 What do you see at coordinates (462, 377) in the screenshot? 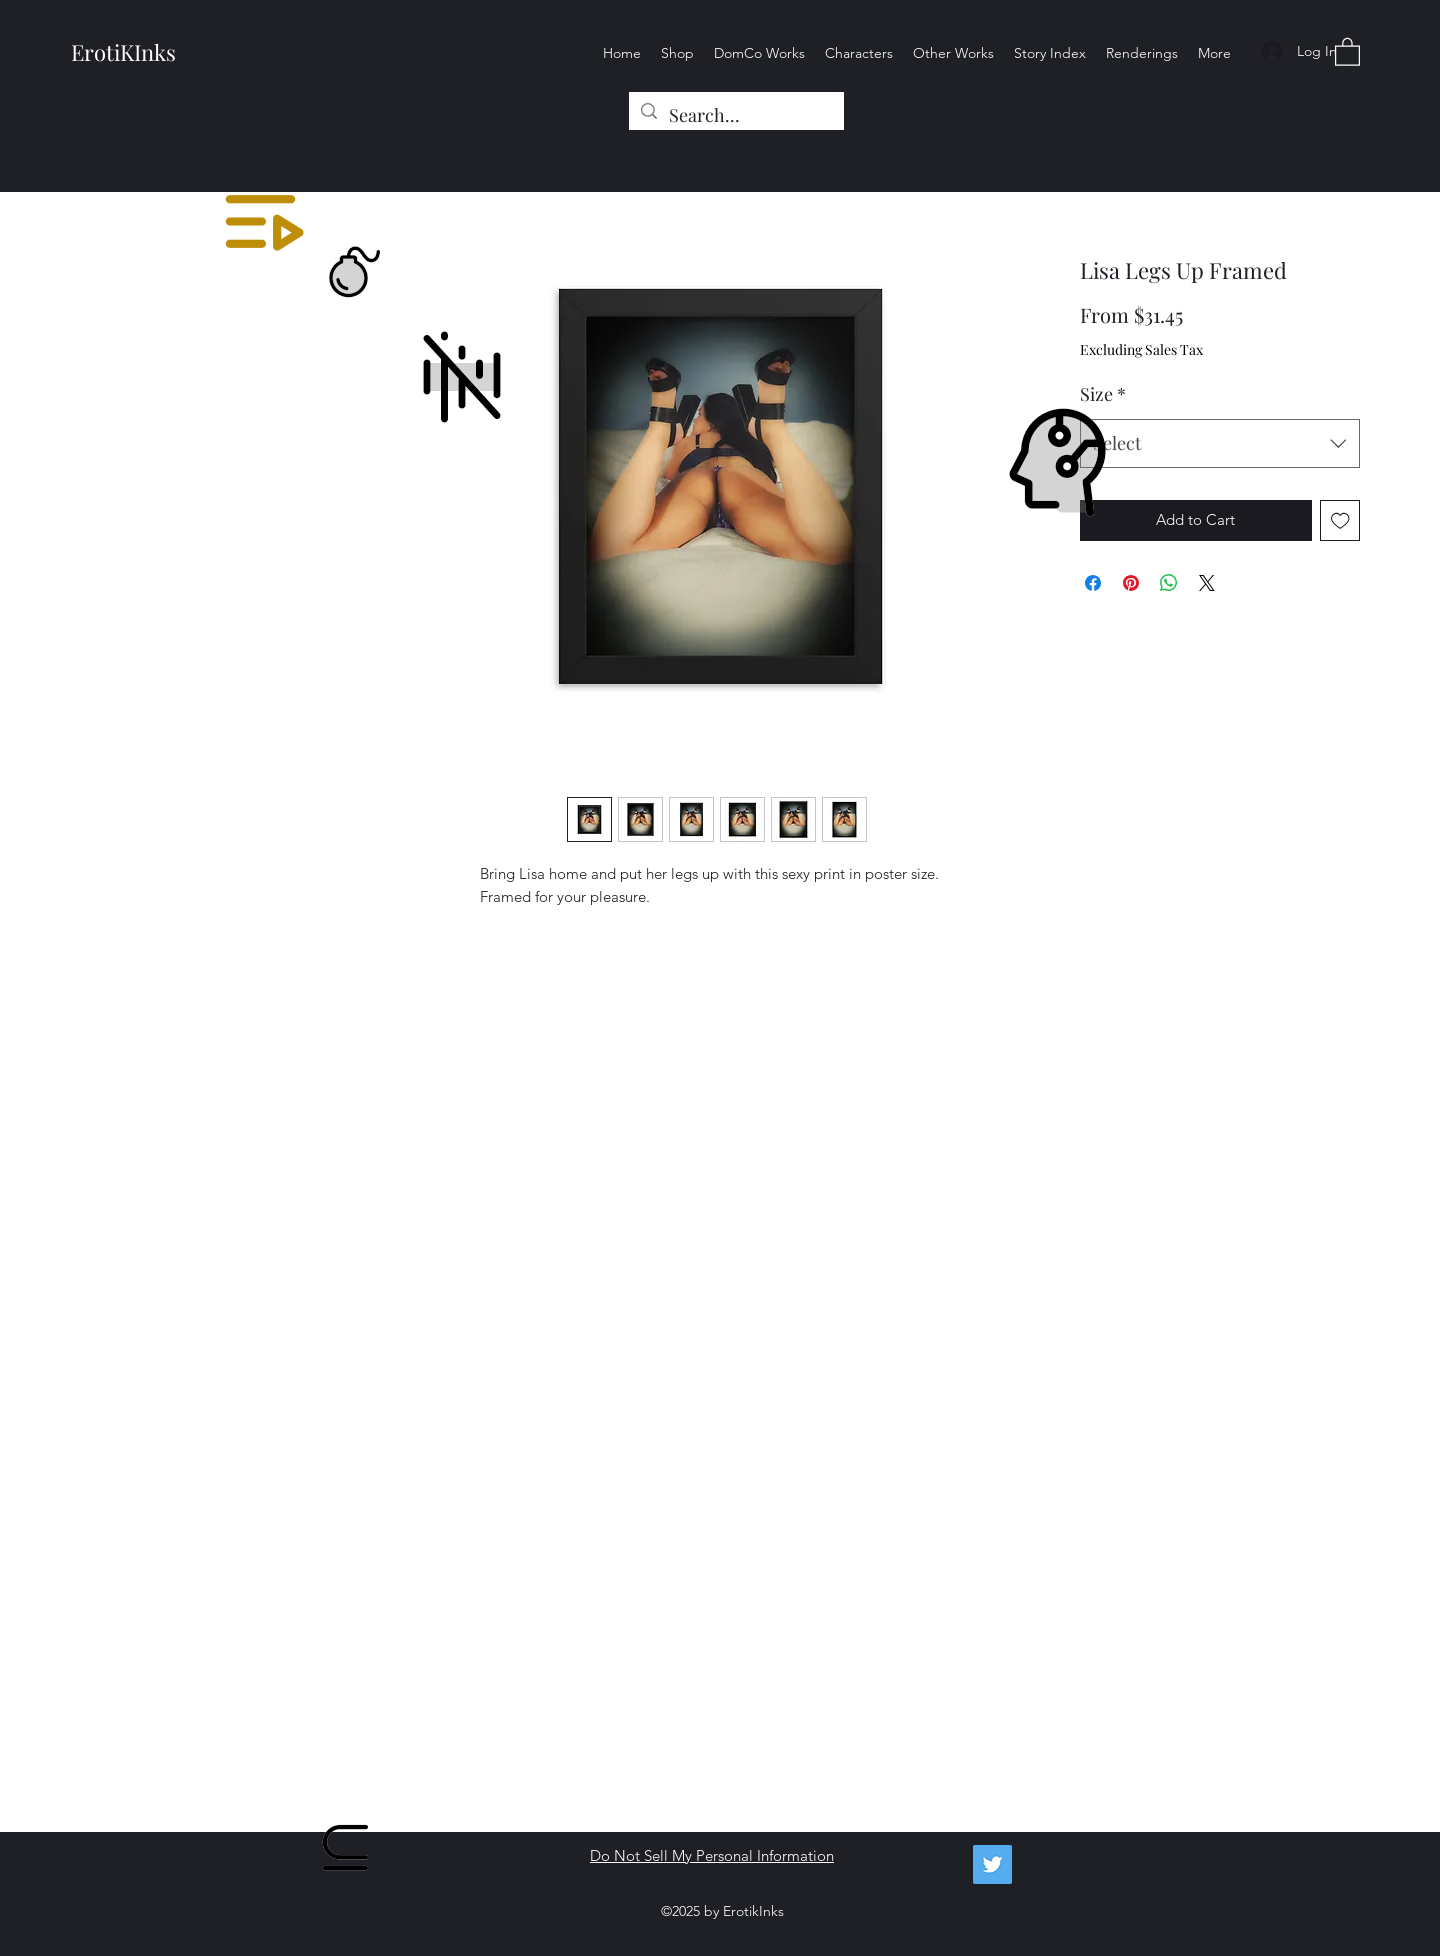
I see `audio waveform disabled or muted` at bounding box center [462, 377].